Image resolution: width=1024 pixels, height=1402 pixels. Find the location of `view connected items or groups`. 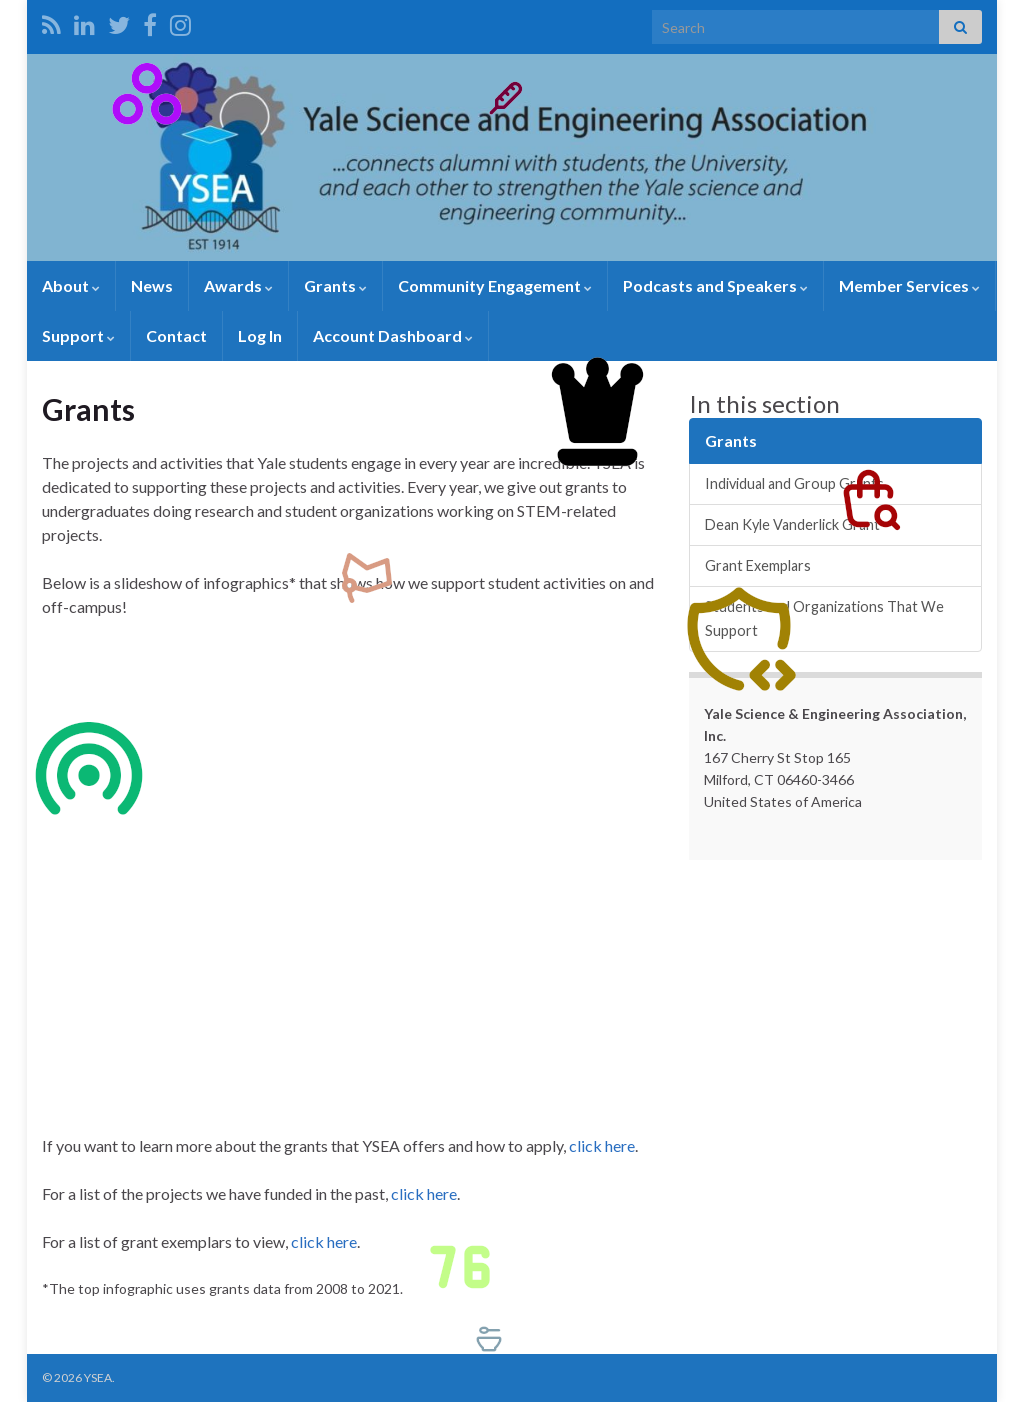

view connected items or groups is located at coordinates (147, 95).